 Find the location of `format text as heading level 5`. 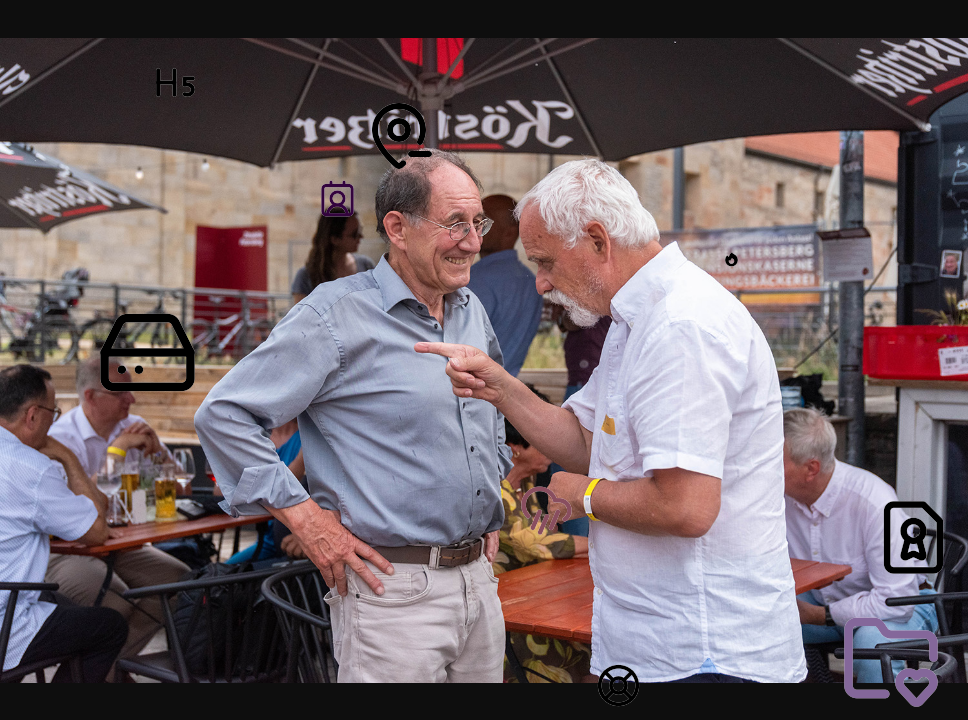

format text as heading level 5 is located at coordinates (174, 82).